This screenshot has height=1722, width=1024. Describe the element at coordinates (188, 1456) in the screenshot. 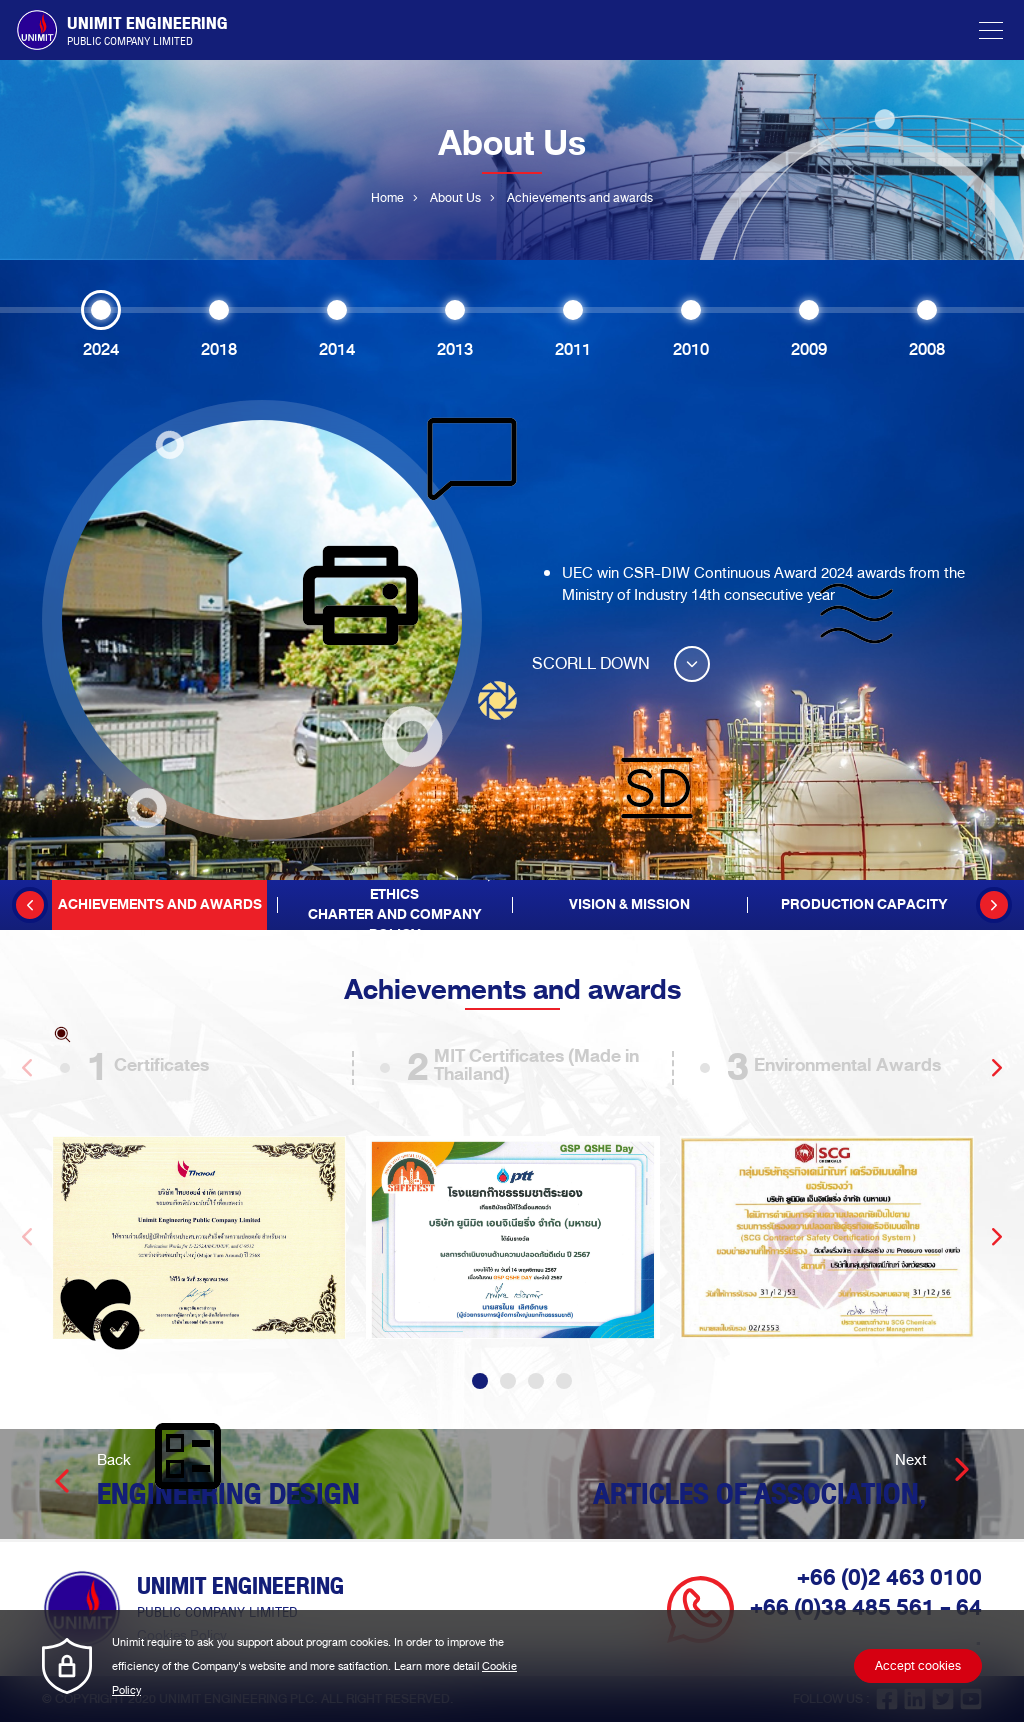

I see `view ballot or voting options` at that location.